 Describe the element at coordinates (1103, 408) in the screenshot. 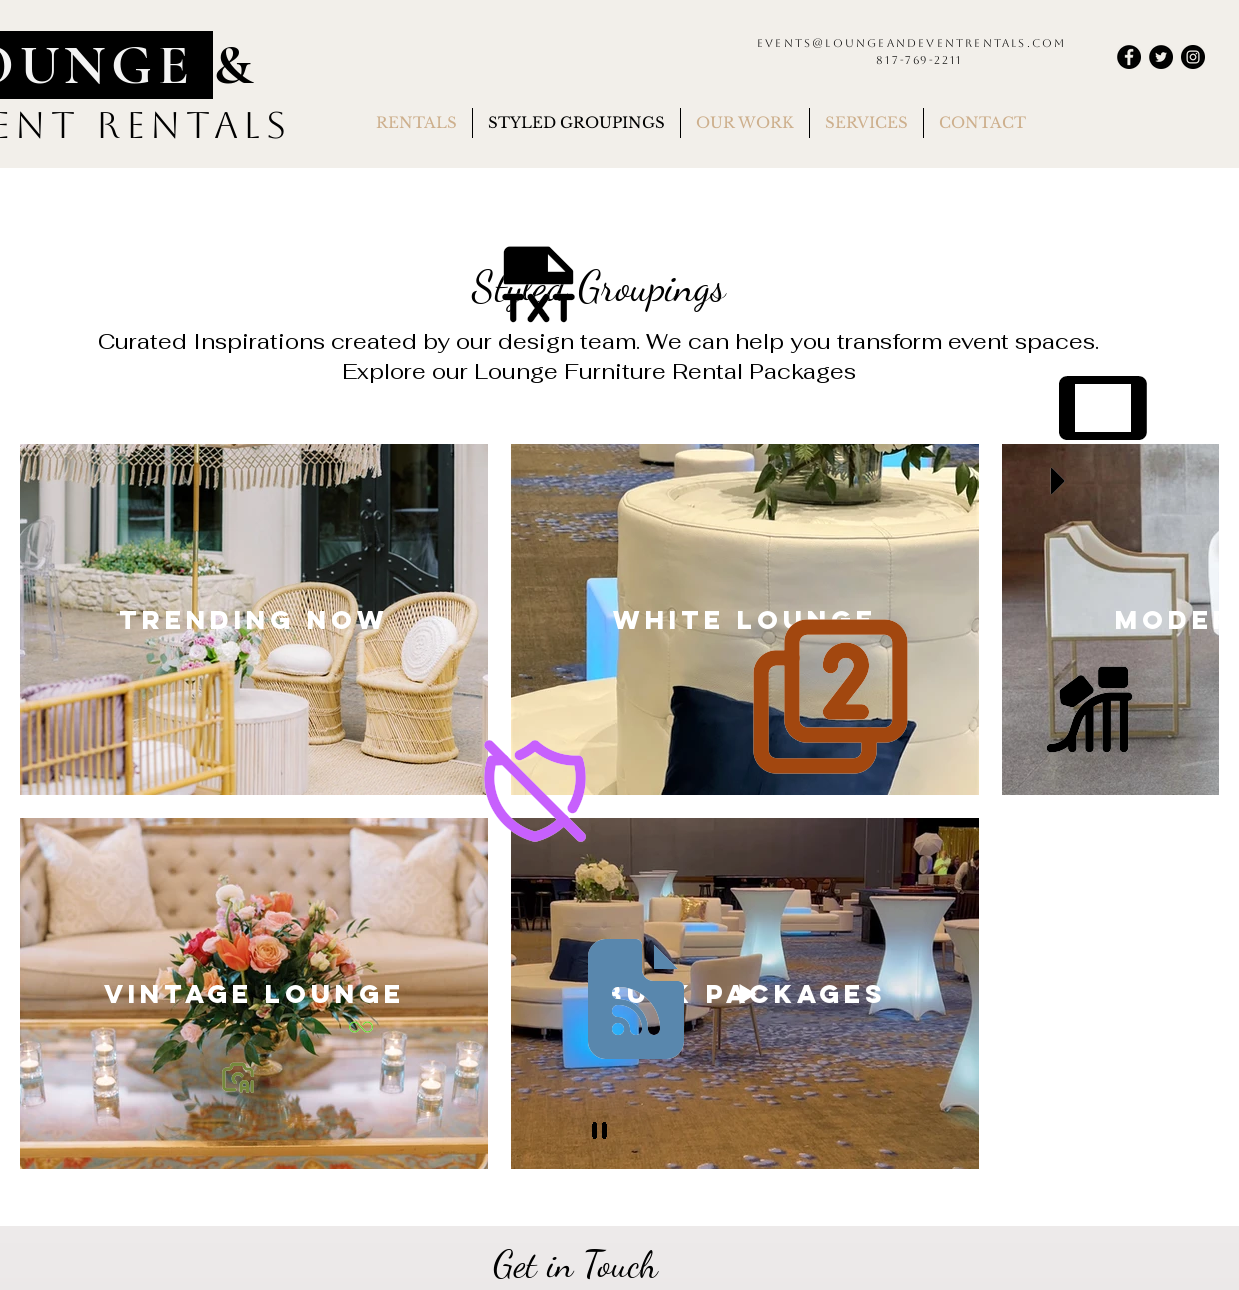

I see `switch to tablet view or layout` at that location.